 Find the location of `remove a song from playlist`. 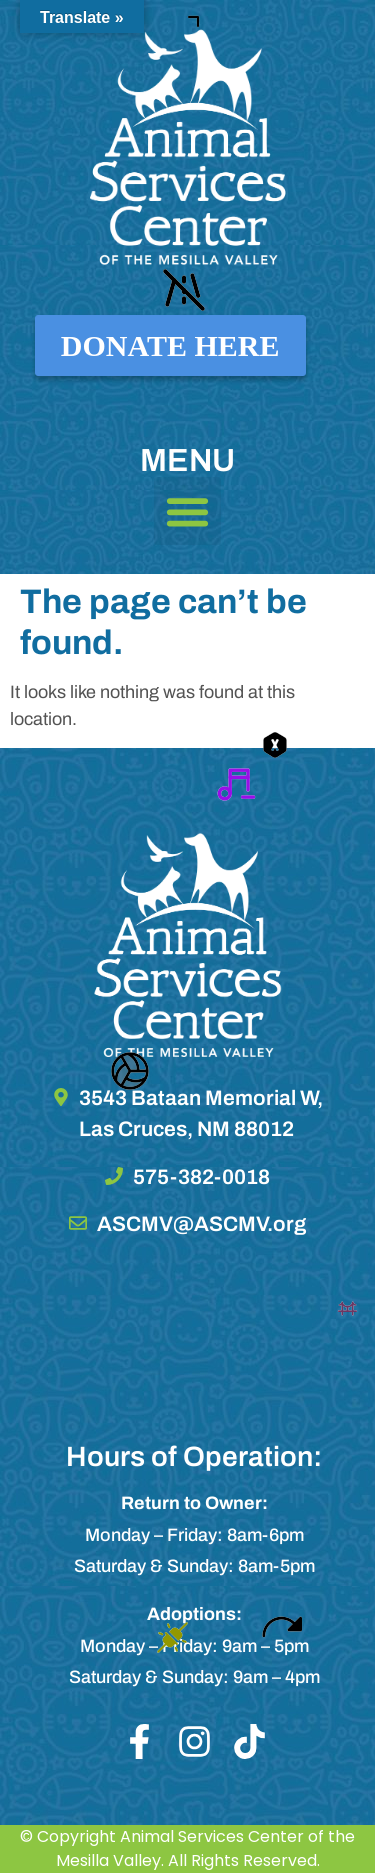

remove a song from playlist is located at coordinates (235, 784).